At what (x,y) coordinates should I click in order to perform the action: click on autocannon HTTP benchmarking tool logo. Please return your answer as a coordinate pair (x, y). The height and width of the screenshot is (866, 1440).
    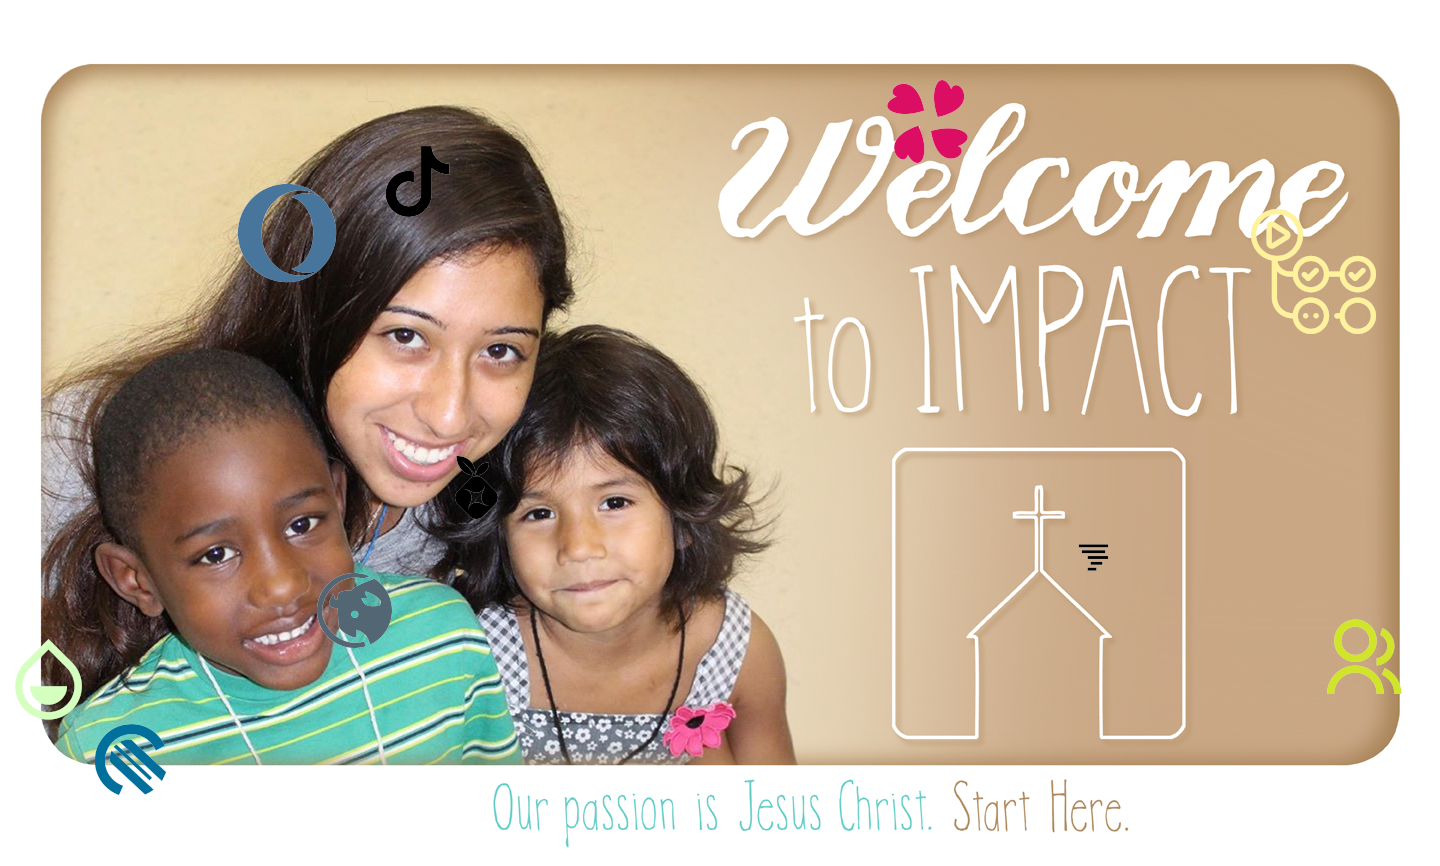
    Looking at the image, I should click on (130, 759).